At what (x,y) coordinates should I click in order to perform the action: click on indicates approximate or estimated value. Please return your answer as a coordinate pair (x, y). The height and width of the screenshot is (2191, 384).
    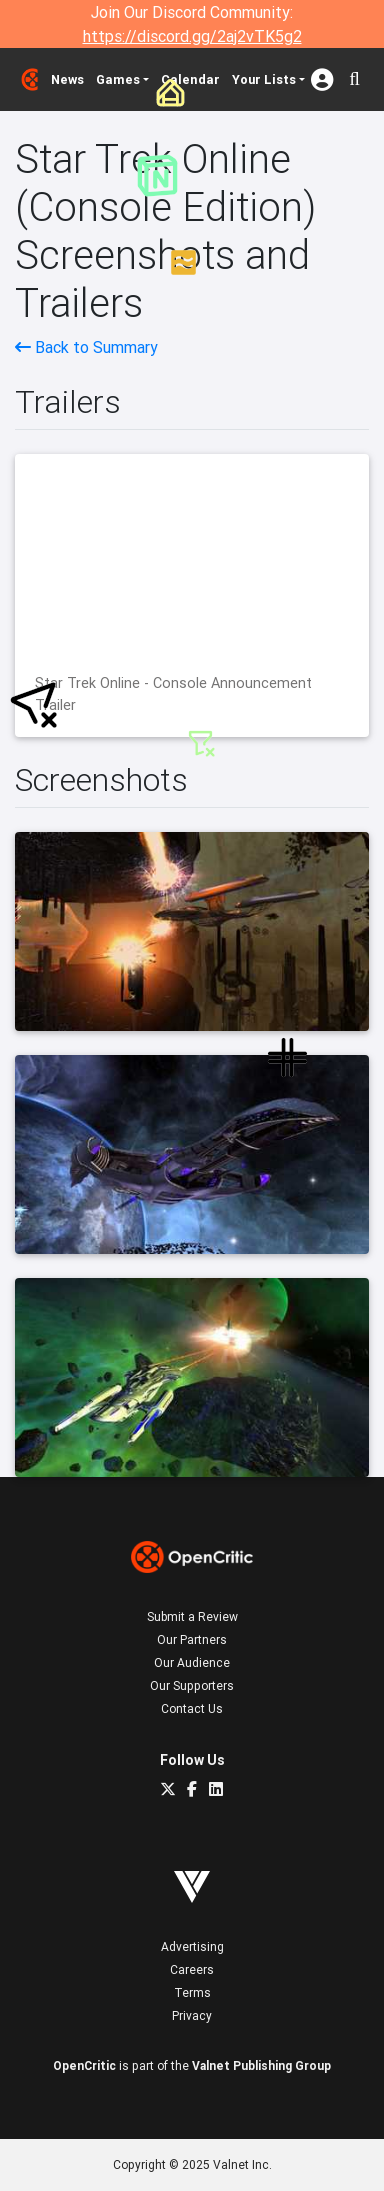
    Looking at the image, I should click on (183, 262).